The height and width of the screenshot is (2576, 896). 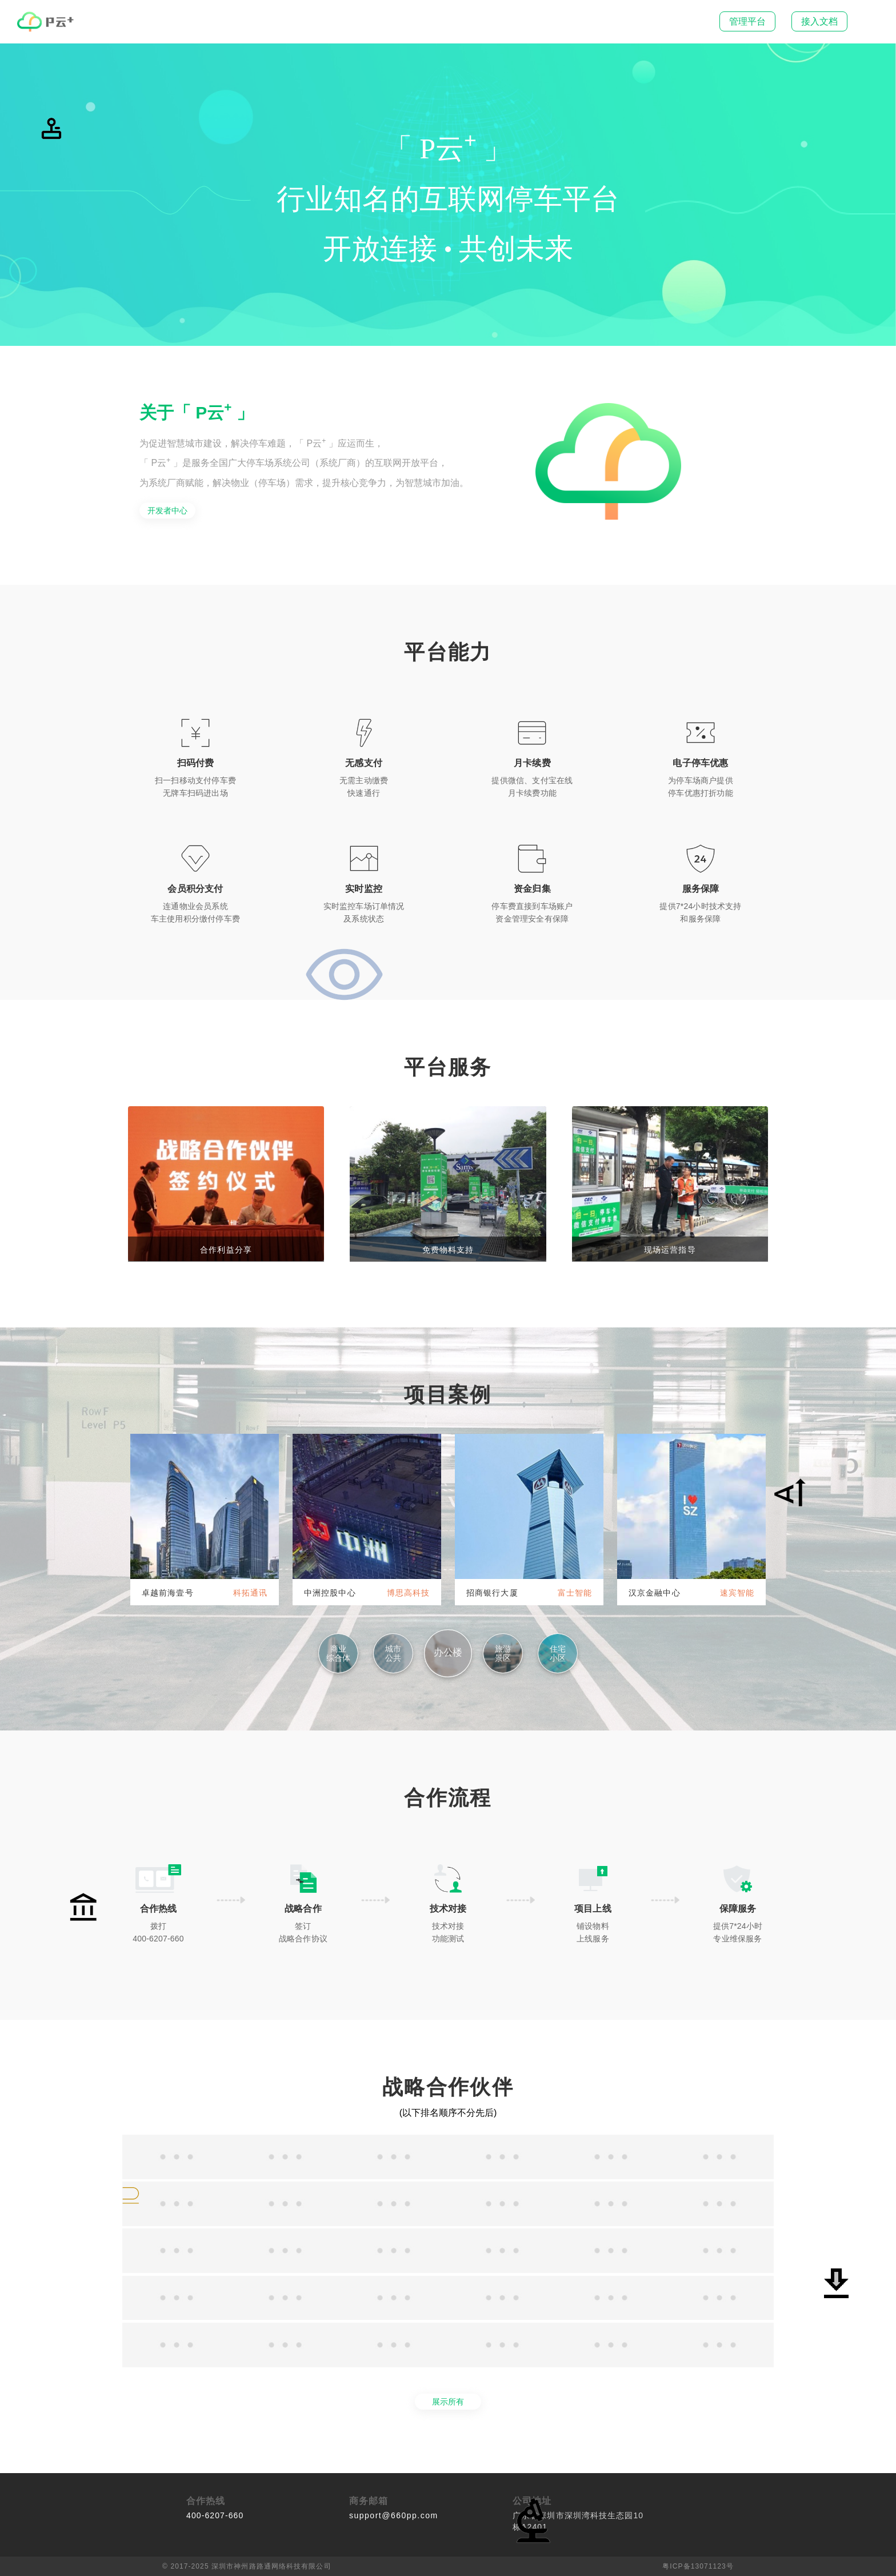 I want to click on access gaming or controller settings, so click(x=51, y=129).